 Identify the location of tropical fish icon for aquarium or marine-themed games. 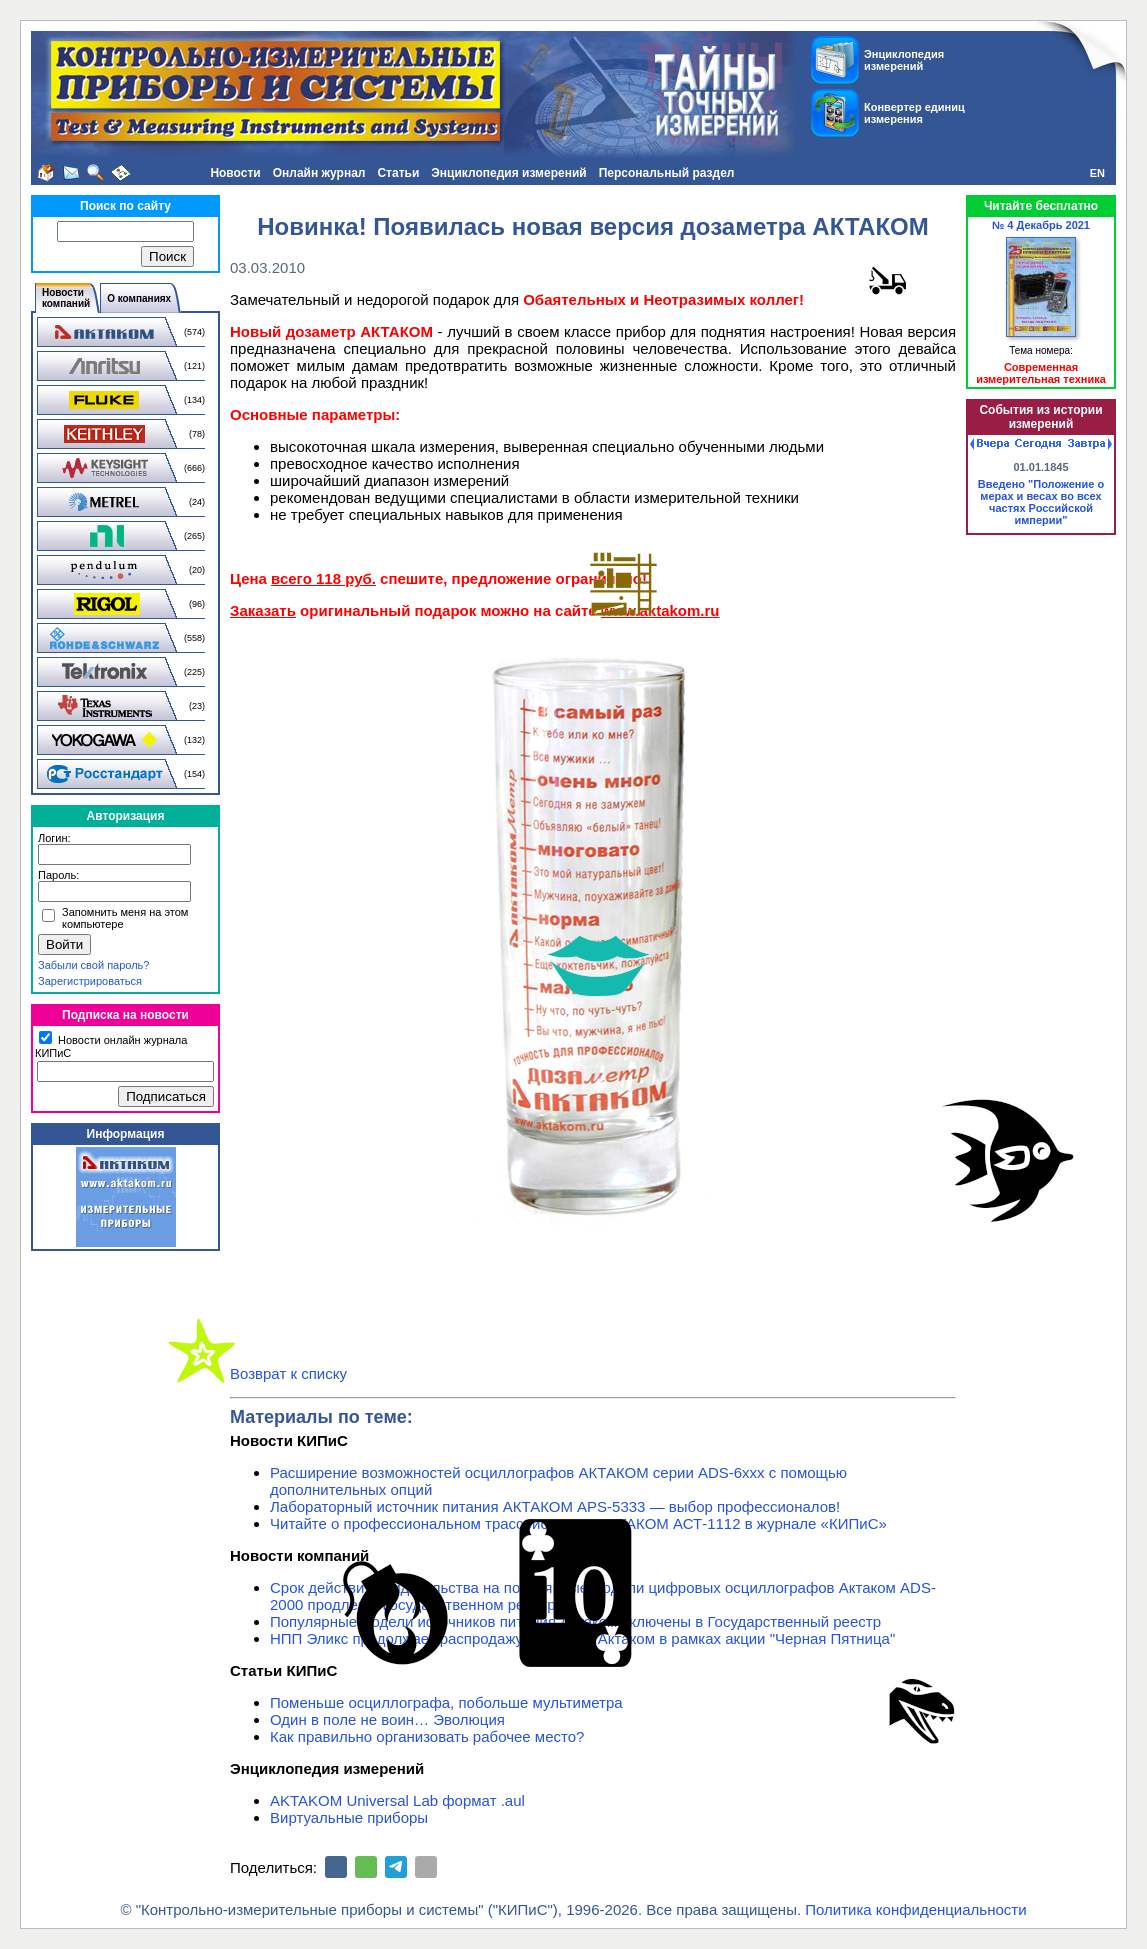
(1007, 1156).